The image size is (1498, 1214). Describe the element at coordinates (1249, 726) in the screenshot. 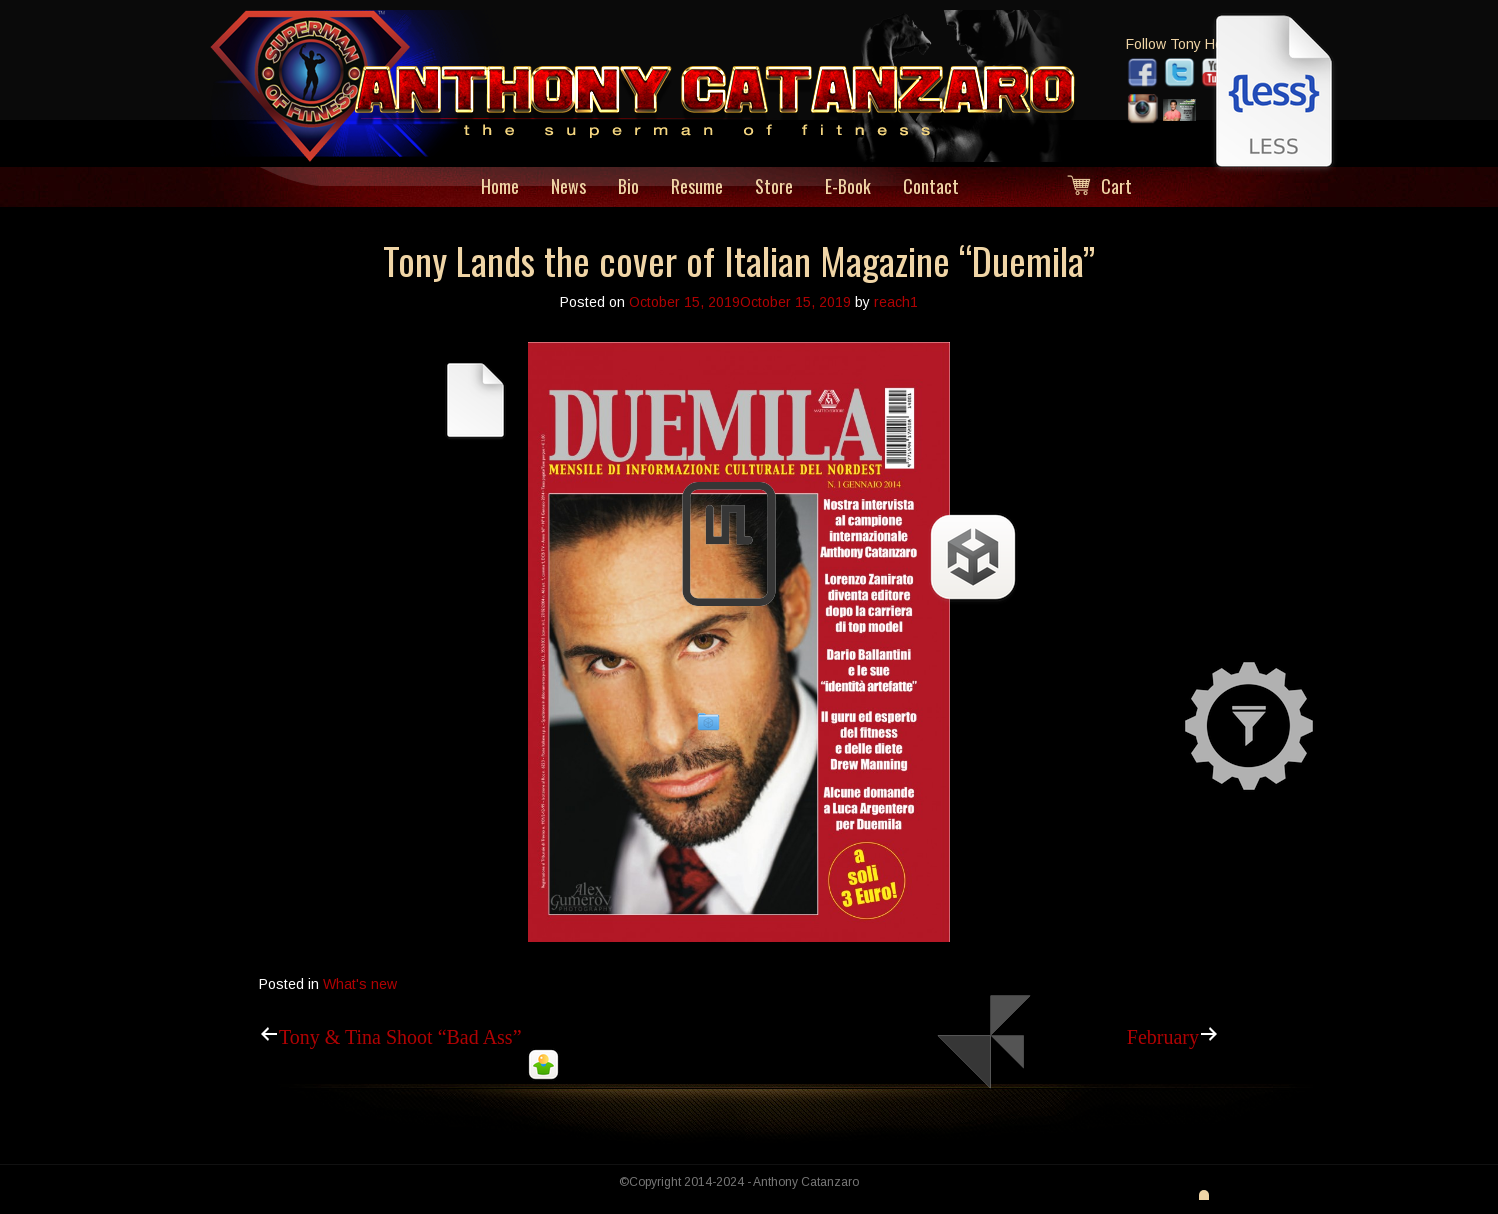

I see `adjust parameter behavior settings` at that location.